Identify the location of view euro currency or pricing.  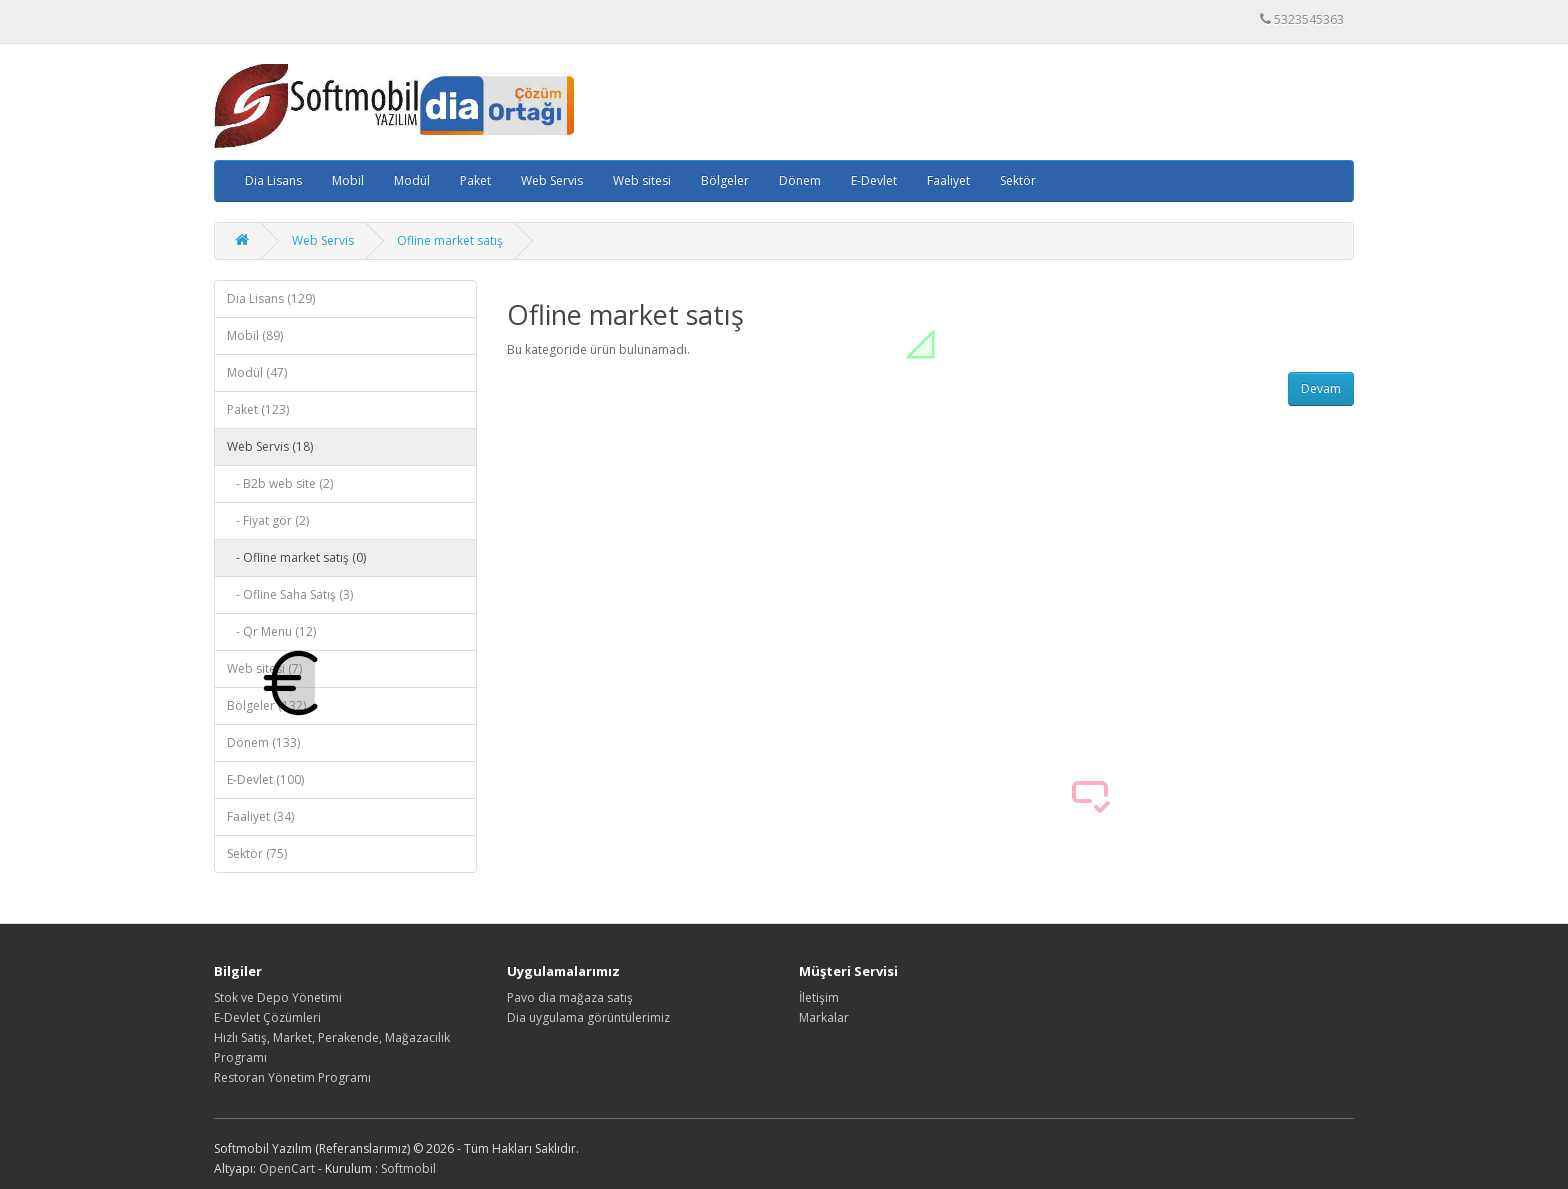
(296, 683).